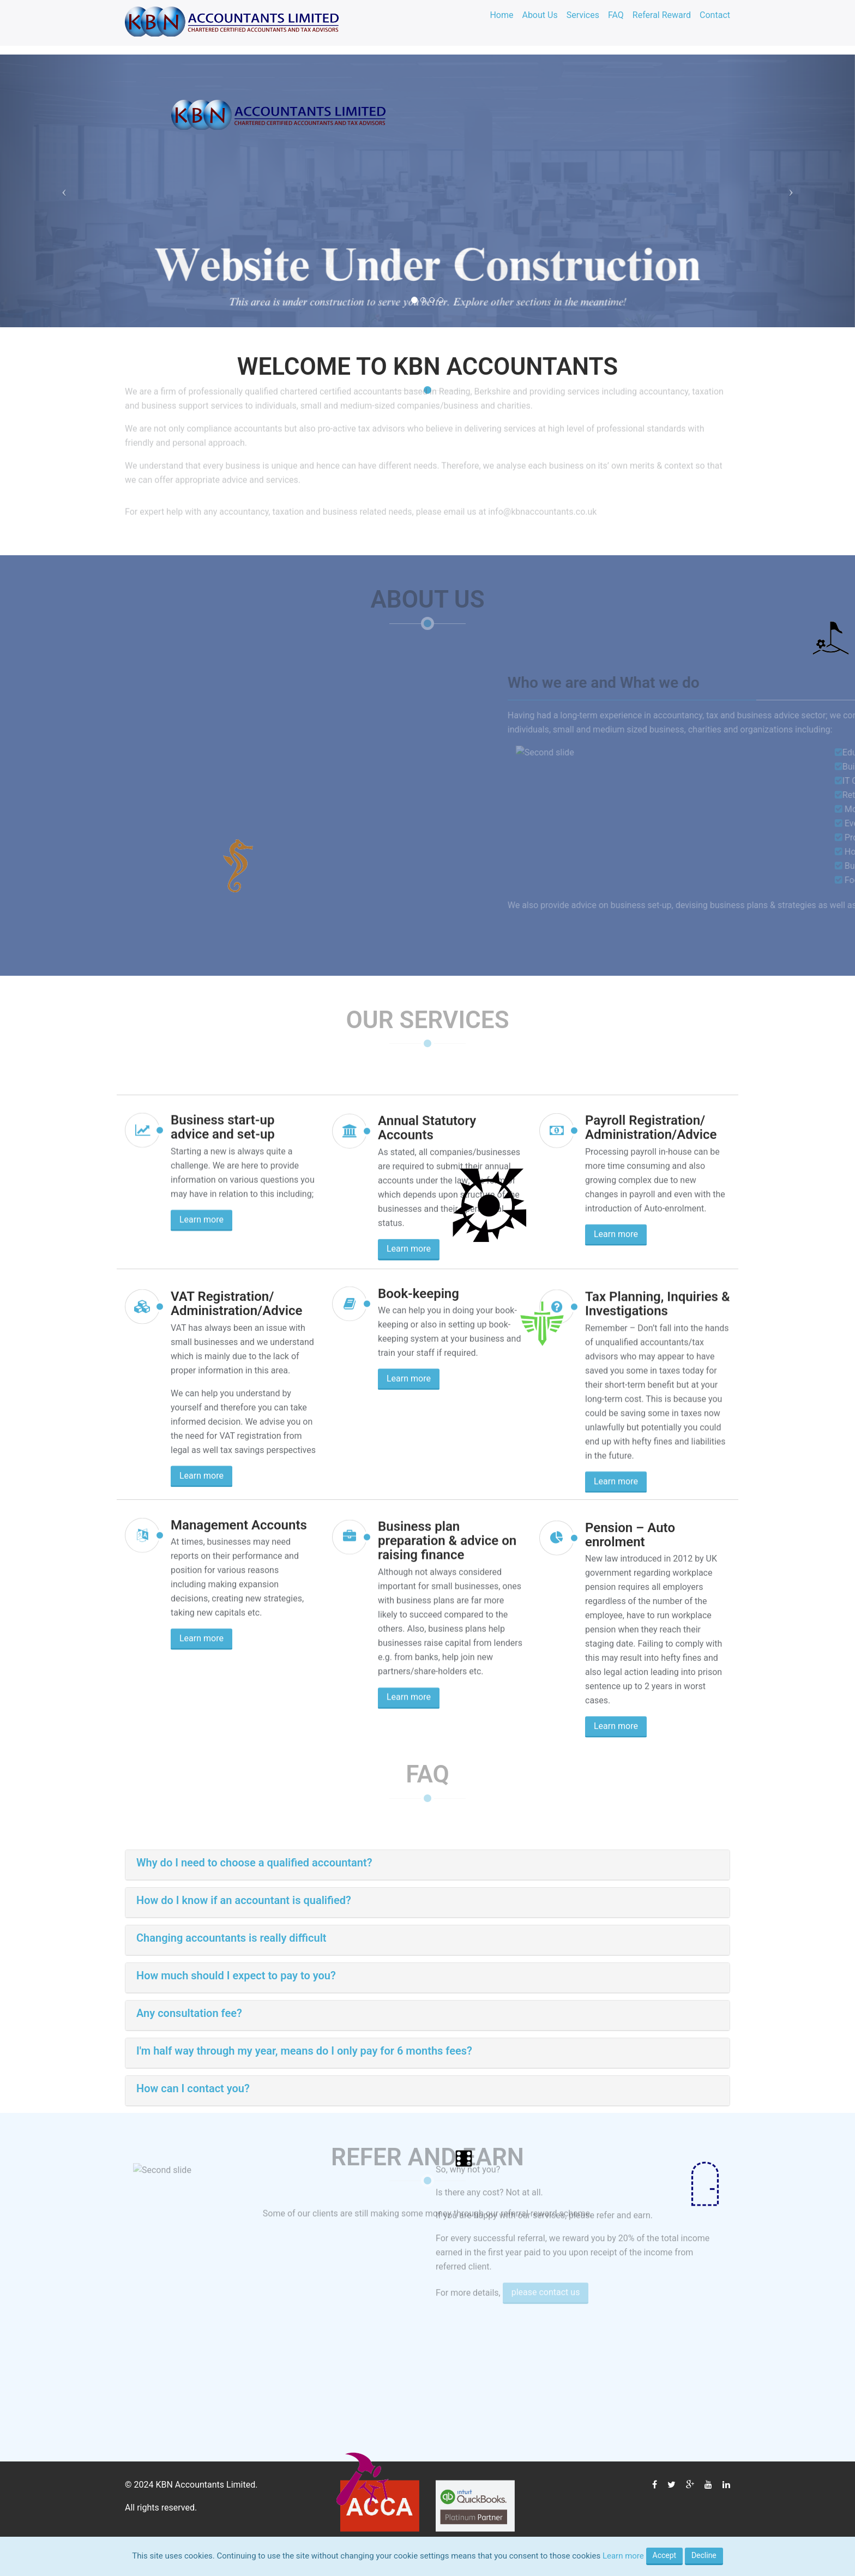  I want to click on roll the dice in a game, so click(463, 2158).